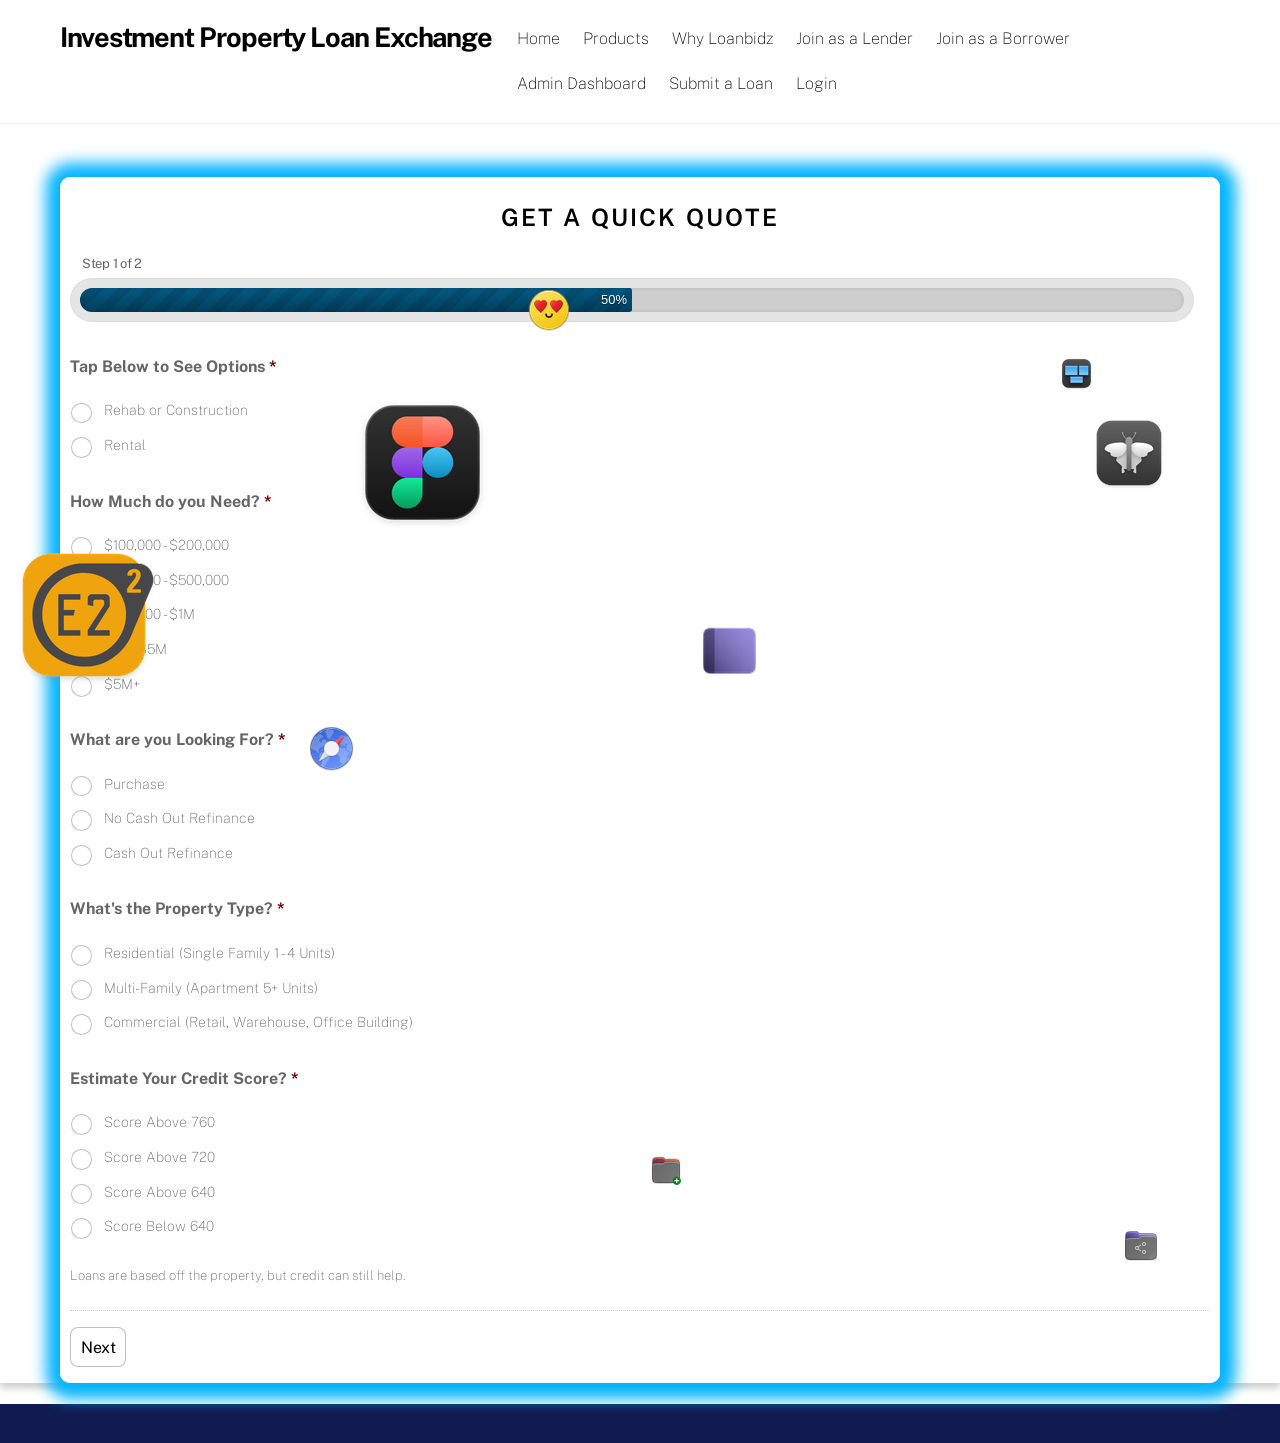  What do you see at coordinates (549, 310) in the screenshot?
I see `open the Socialize app` at bounding box center [549, 310].